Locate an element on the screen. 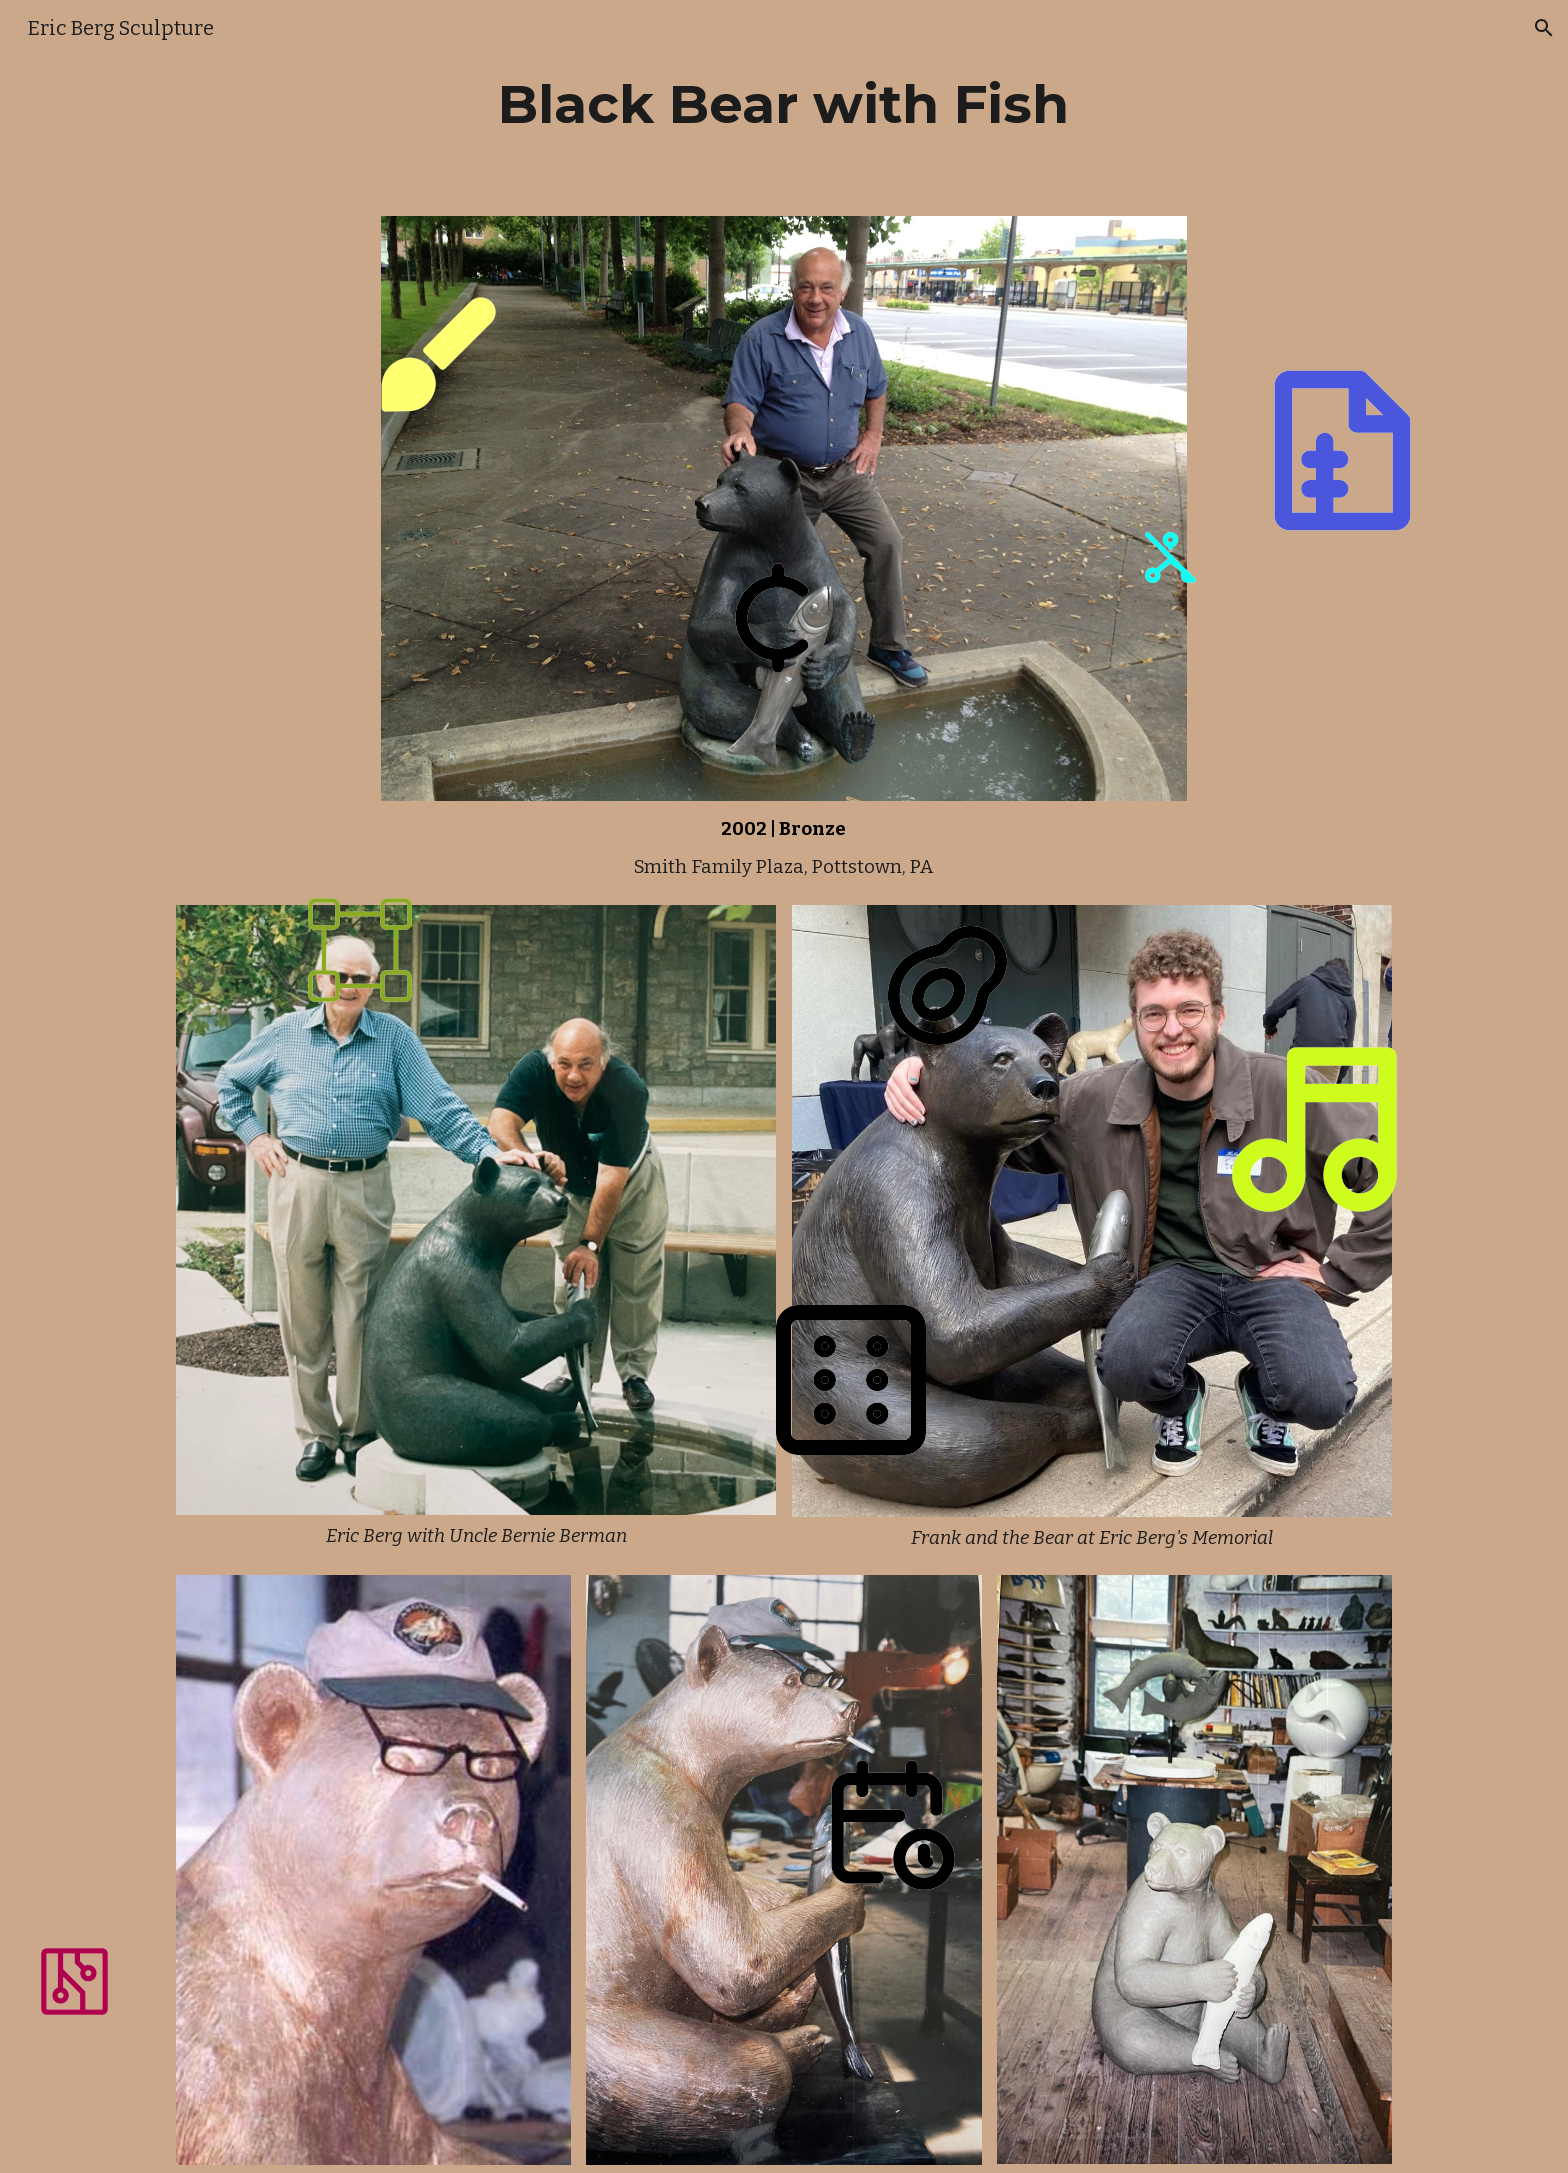 The width and height of the screenshot is (1568, 2173). disable hierarchical view is located at coordinates (1170, 557).